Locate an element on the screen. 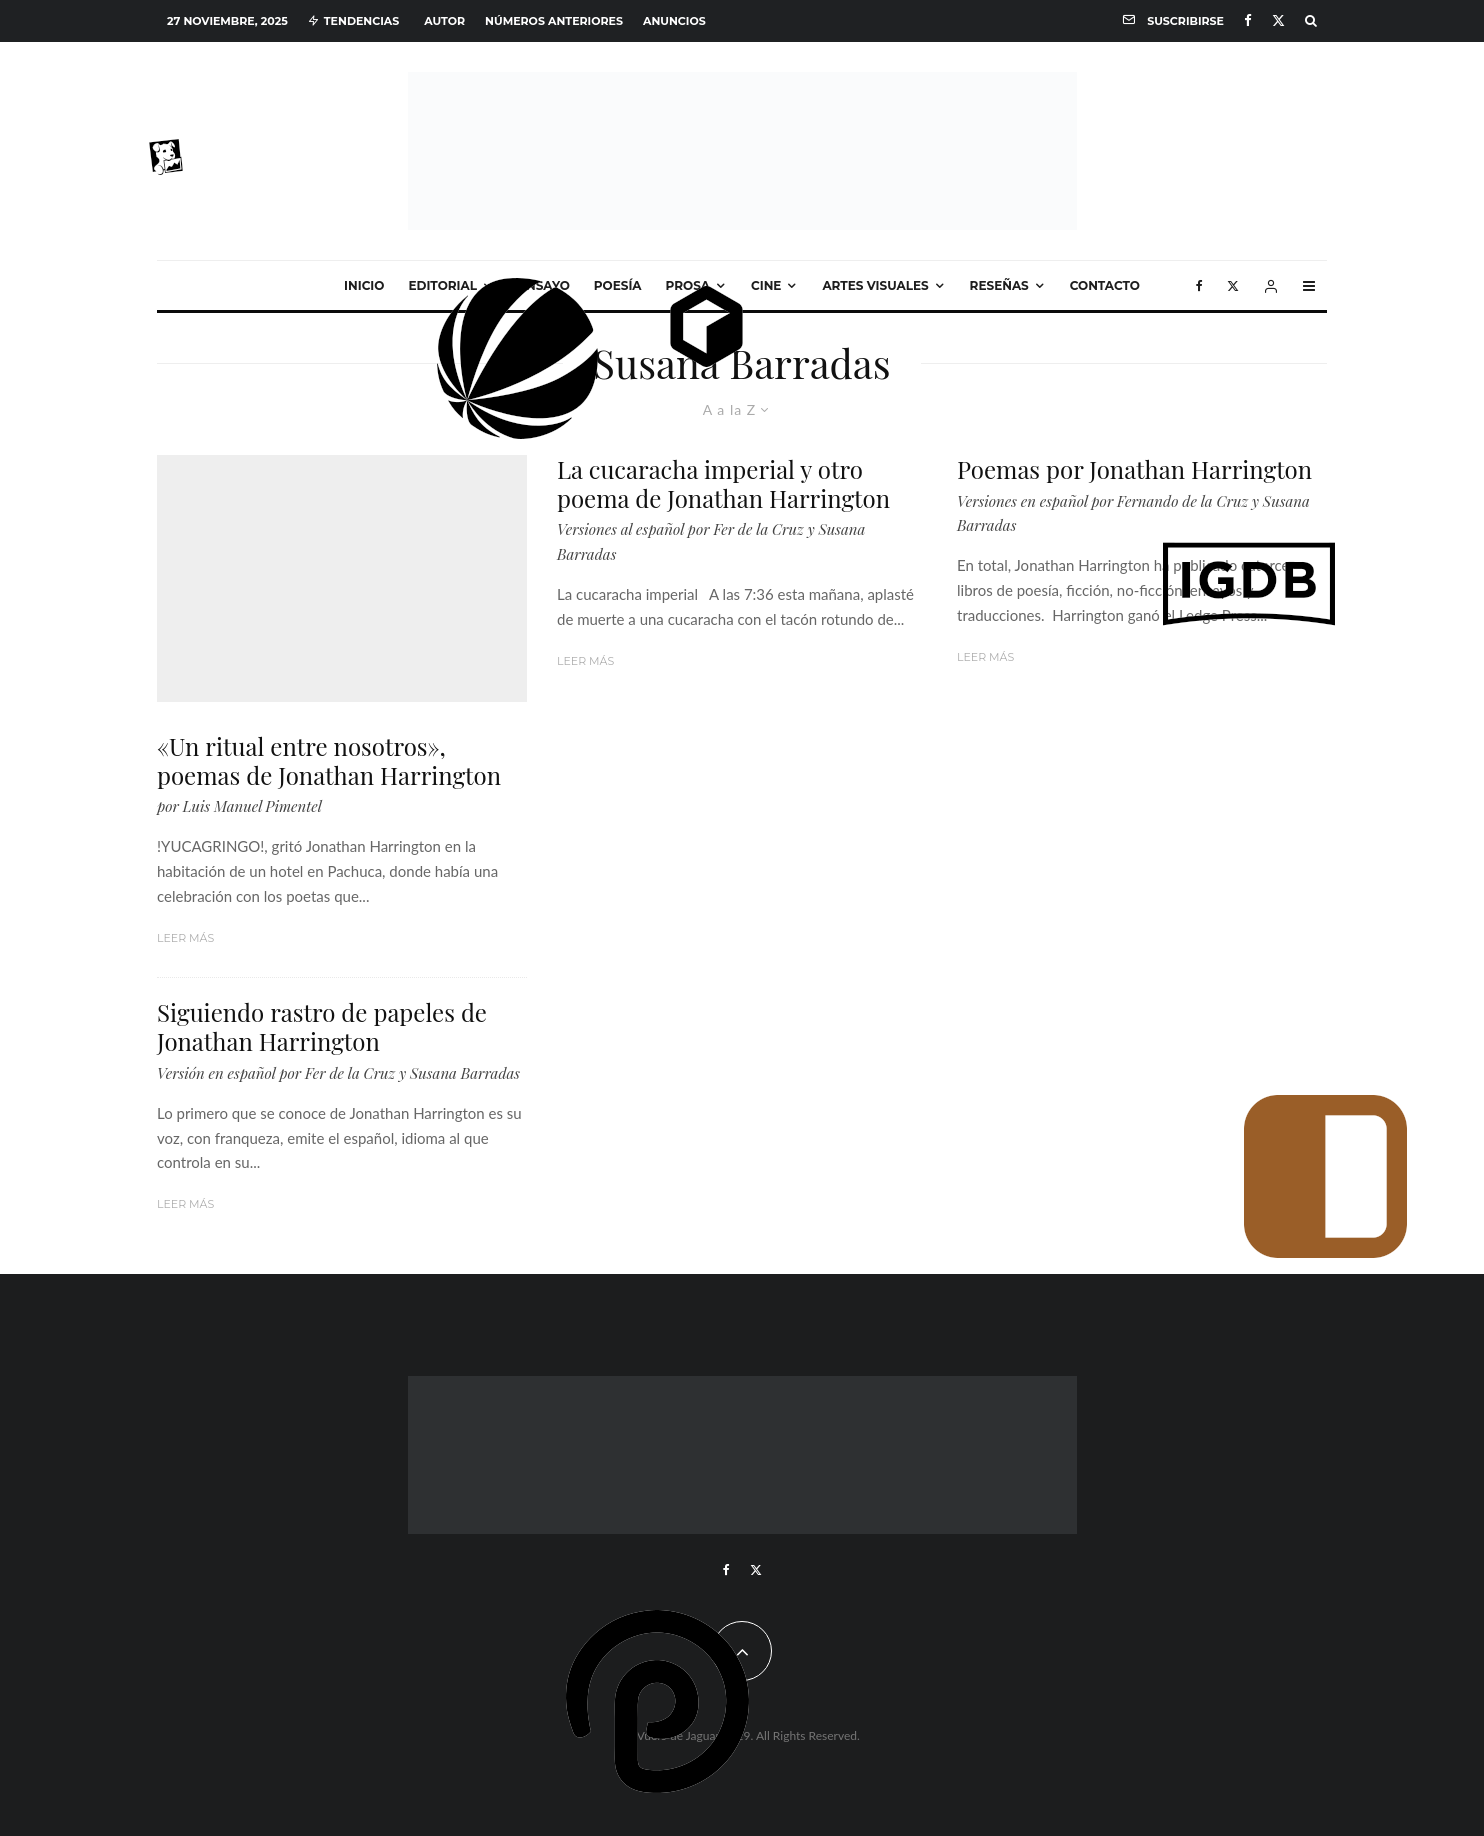  open Datadog monitoring dashboard is located at coordinates (166, 157).